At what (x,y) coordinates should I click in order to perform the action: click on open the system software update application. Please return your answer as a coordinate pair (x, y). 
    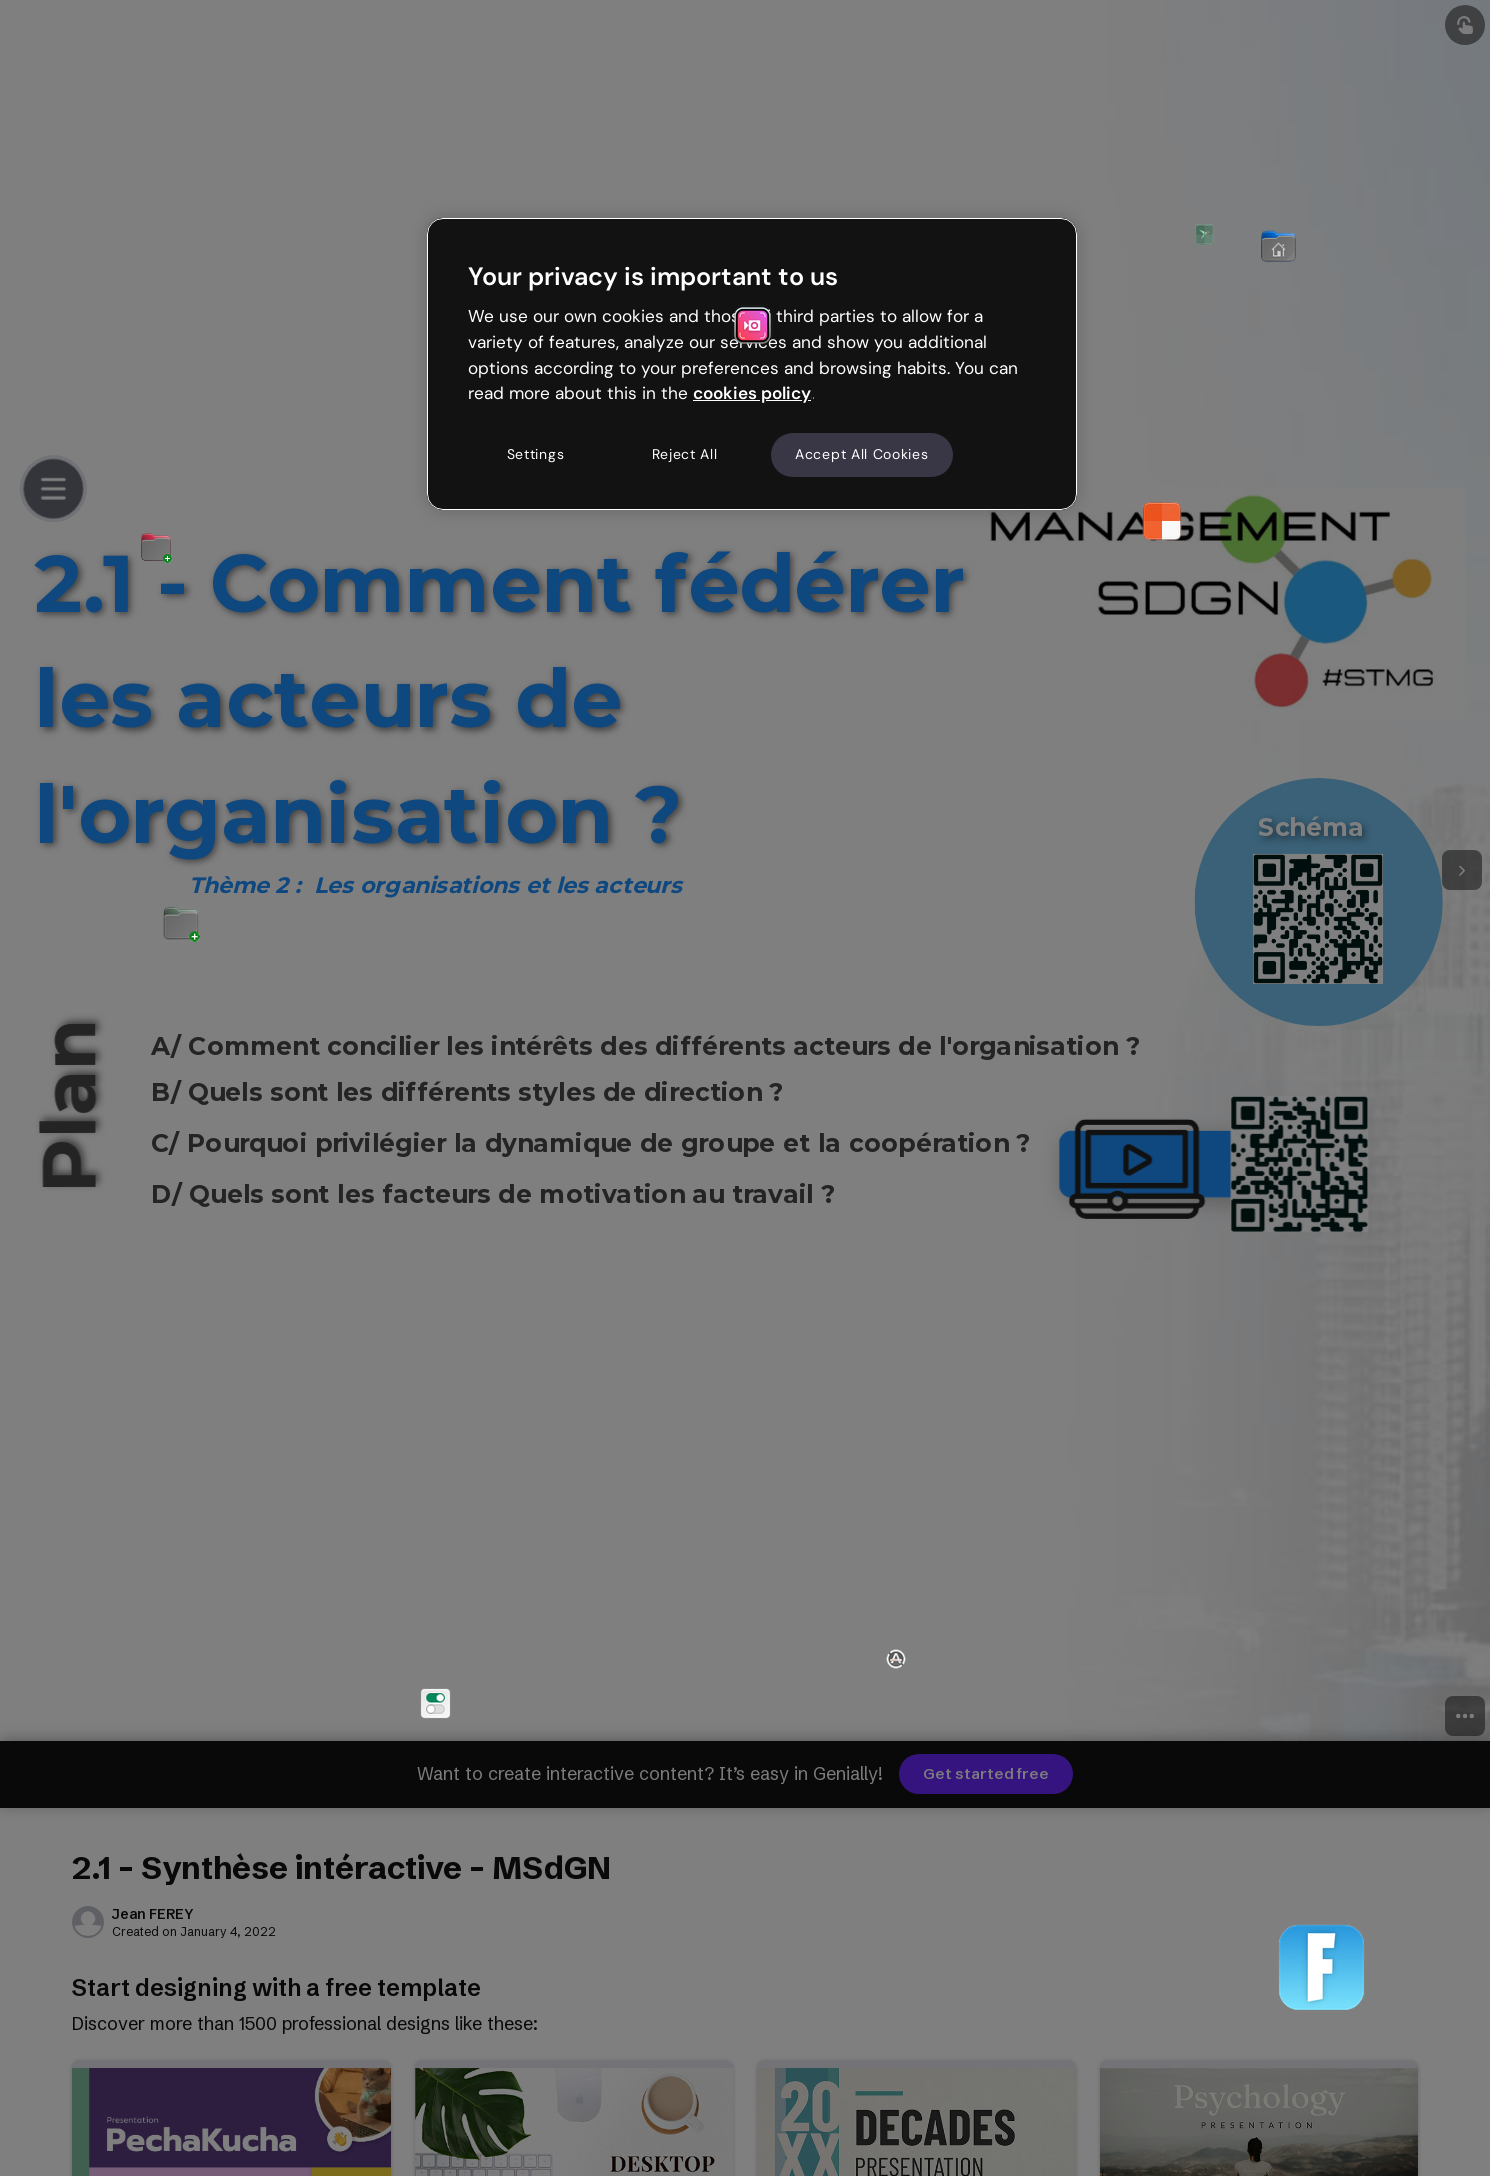
    Looking at the image, I should click on (896, 1659).